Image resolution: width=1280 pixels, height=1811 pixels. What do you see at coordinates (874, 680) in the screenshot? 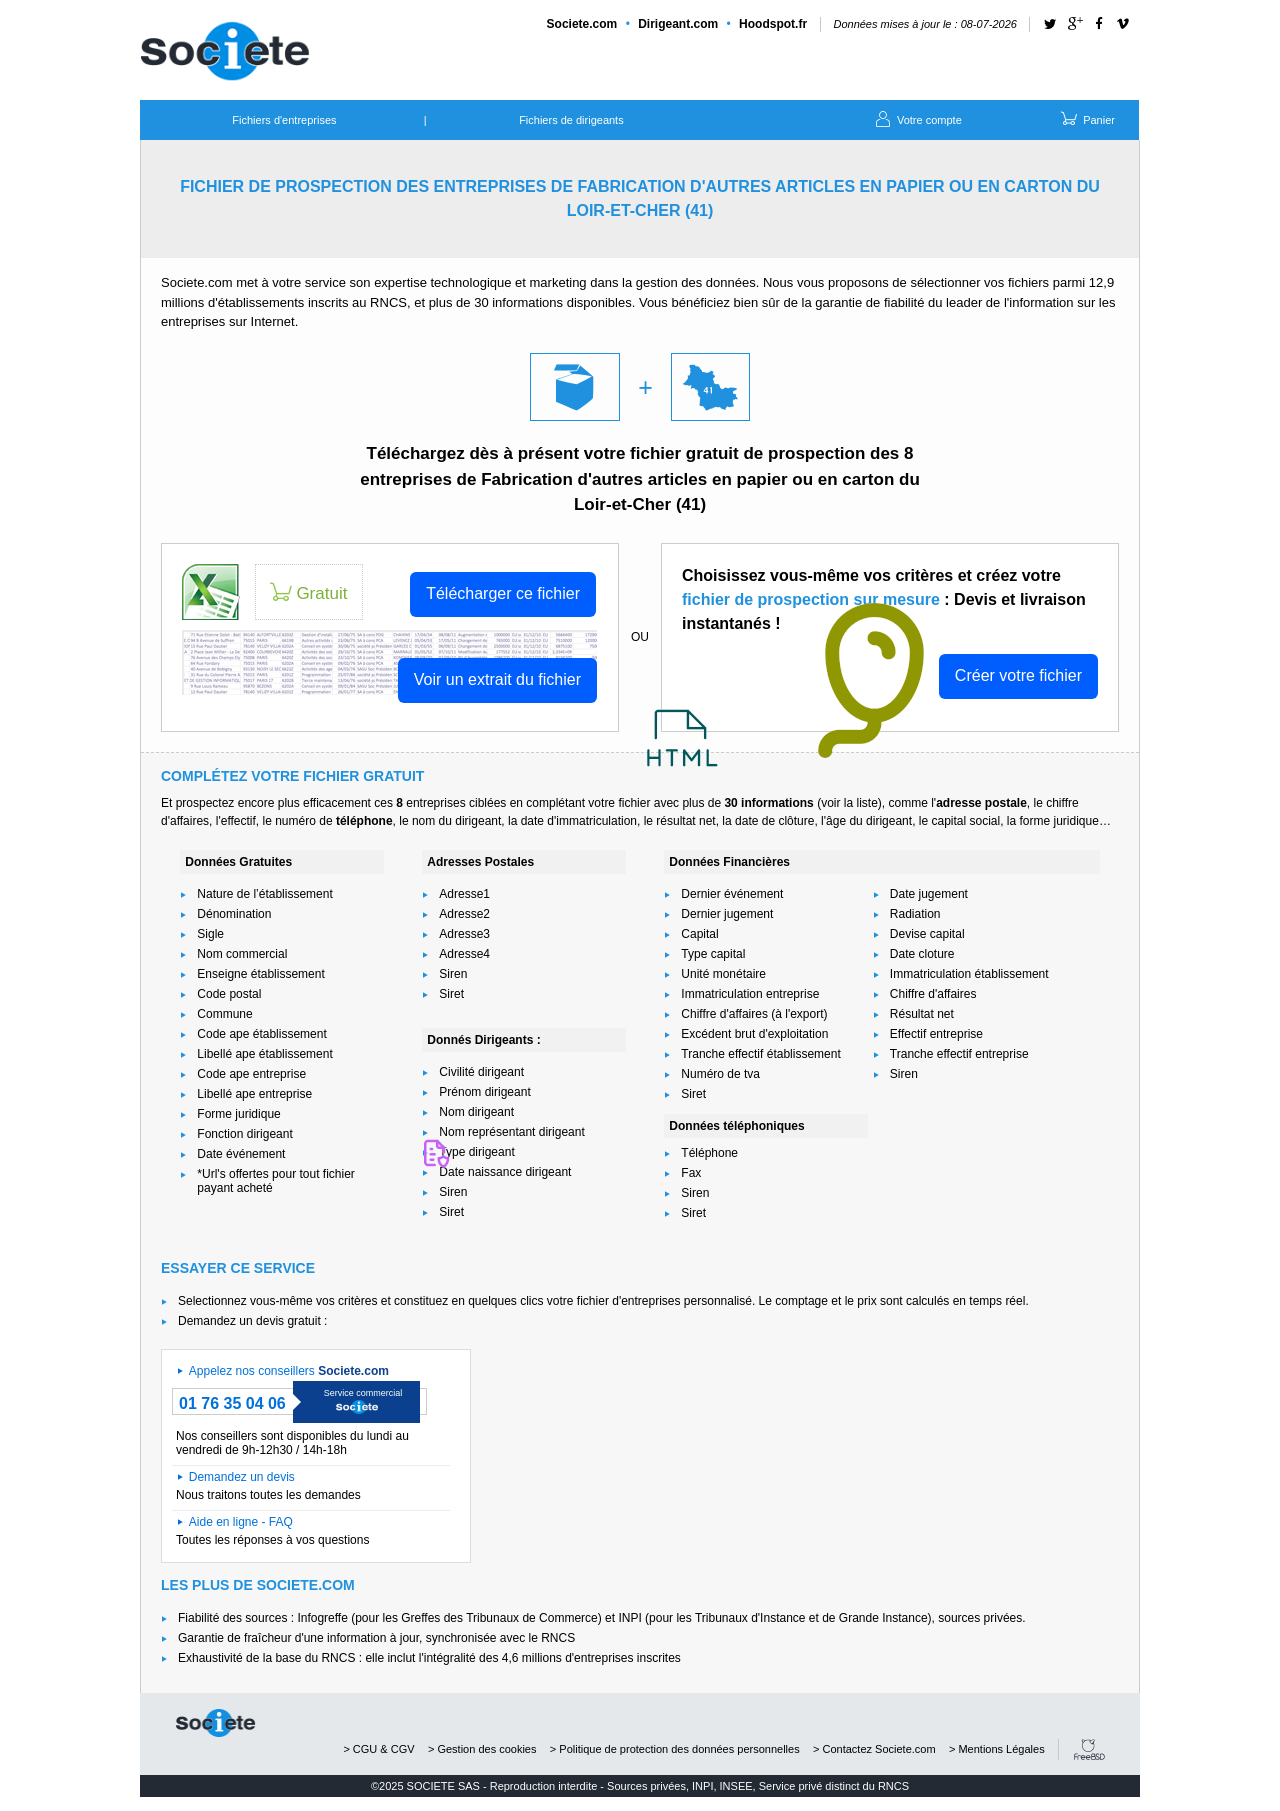
I see `indicates a celebration or birthday event` at bounding box center [874, 680].